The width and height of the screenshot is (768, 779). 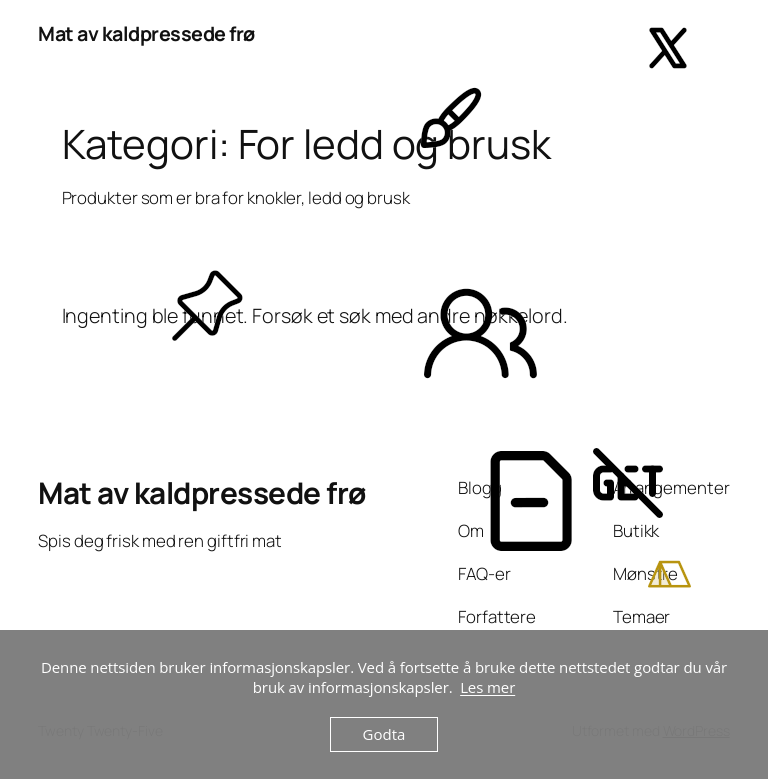 What do you see at coordinates (528, 501) in the screenshot?
I see `indicates a file has been removed or deleted` at bounding box center [528, 501].